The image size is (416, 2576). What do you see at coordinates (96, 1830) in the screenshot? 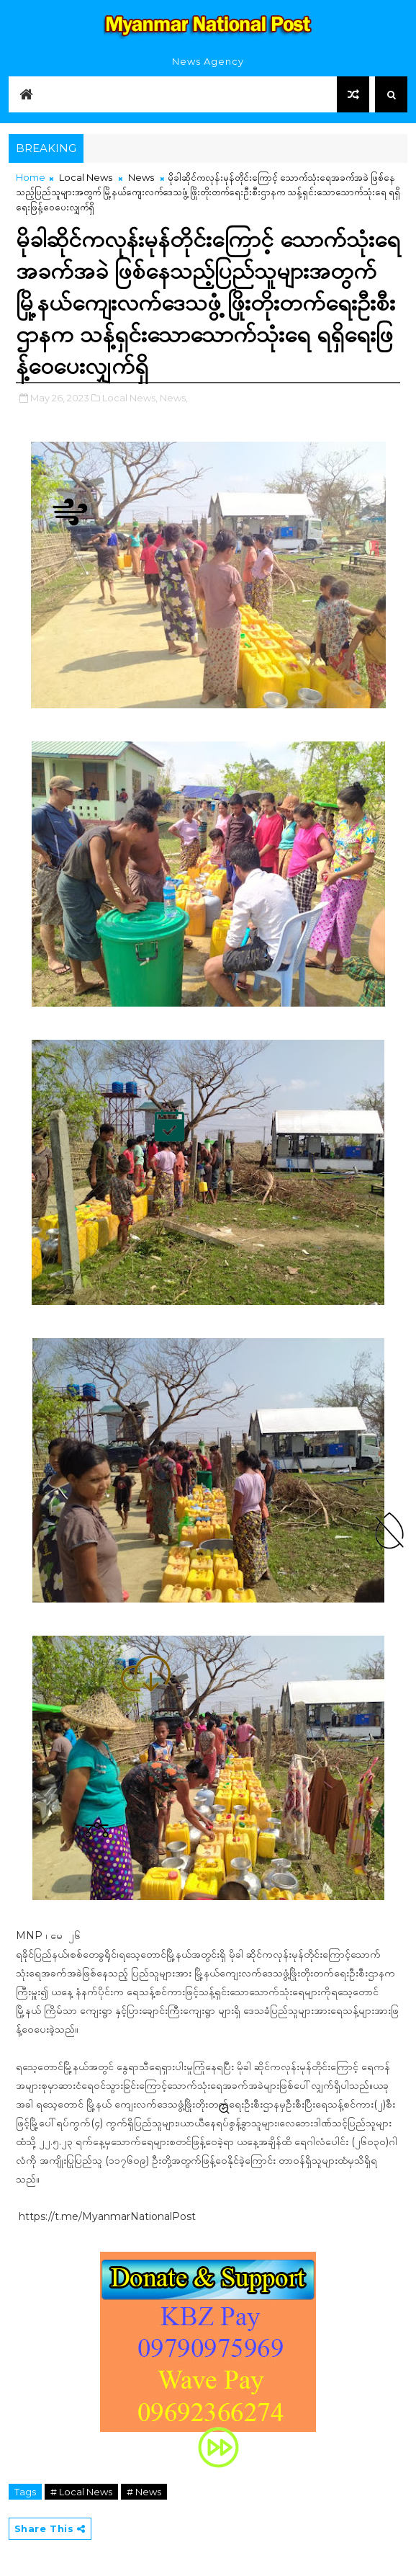
I see `edit vector path curves` at bounding box center [96, 1830].